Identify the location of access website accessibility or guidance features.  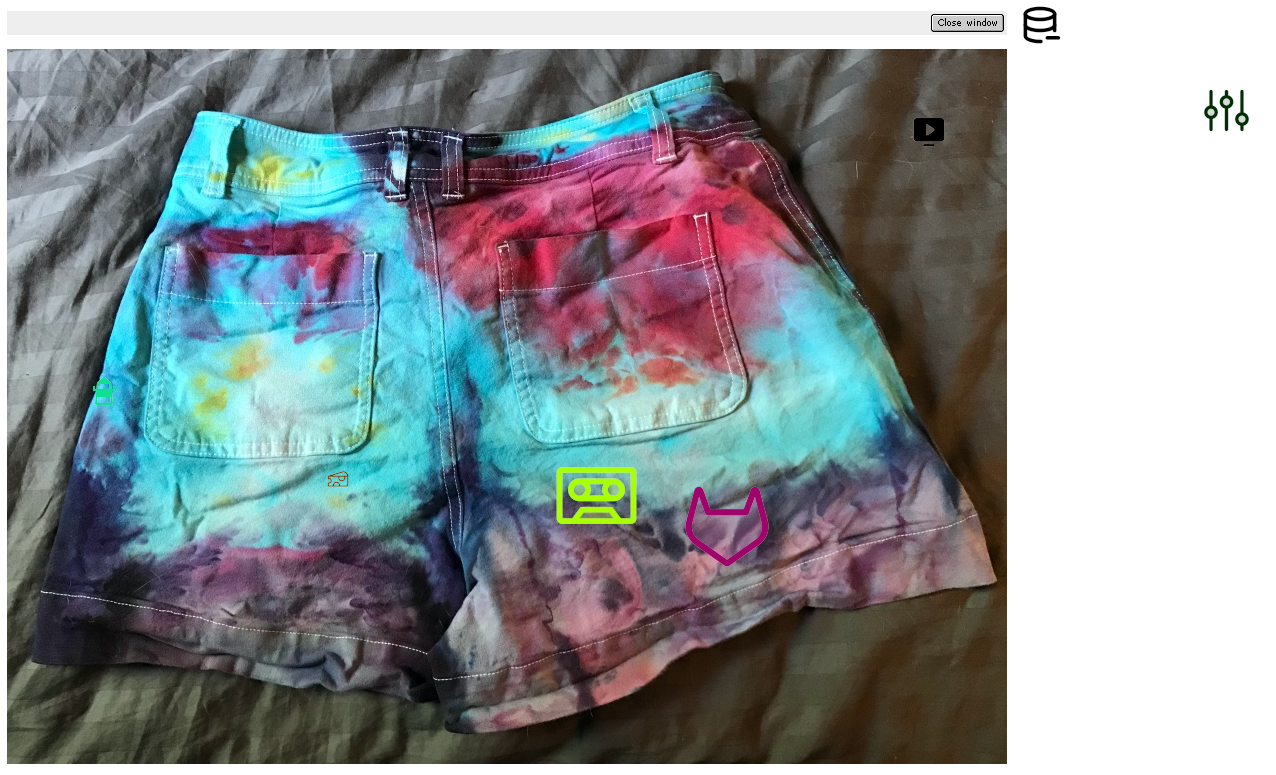
(104, 392).